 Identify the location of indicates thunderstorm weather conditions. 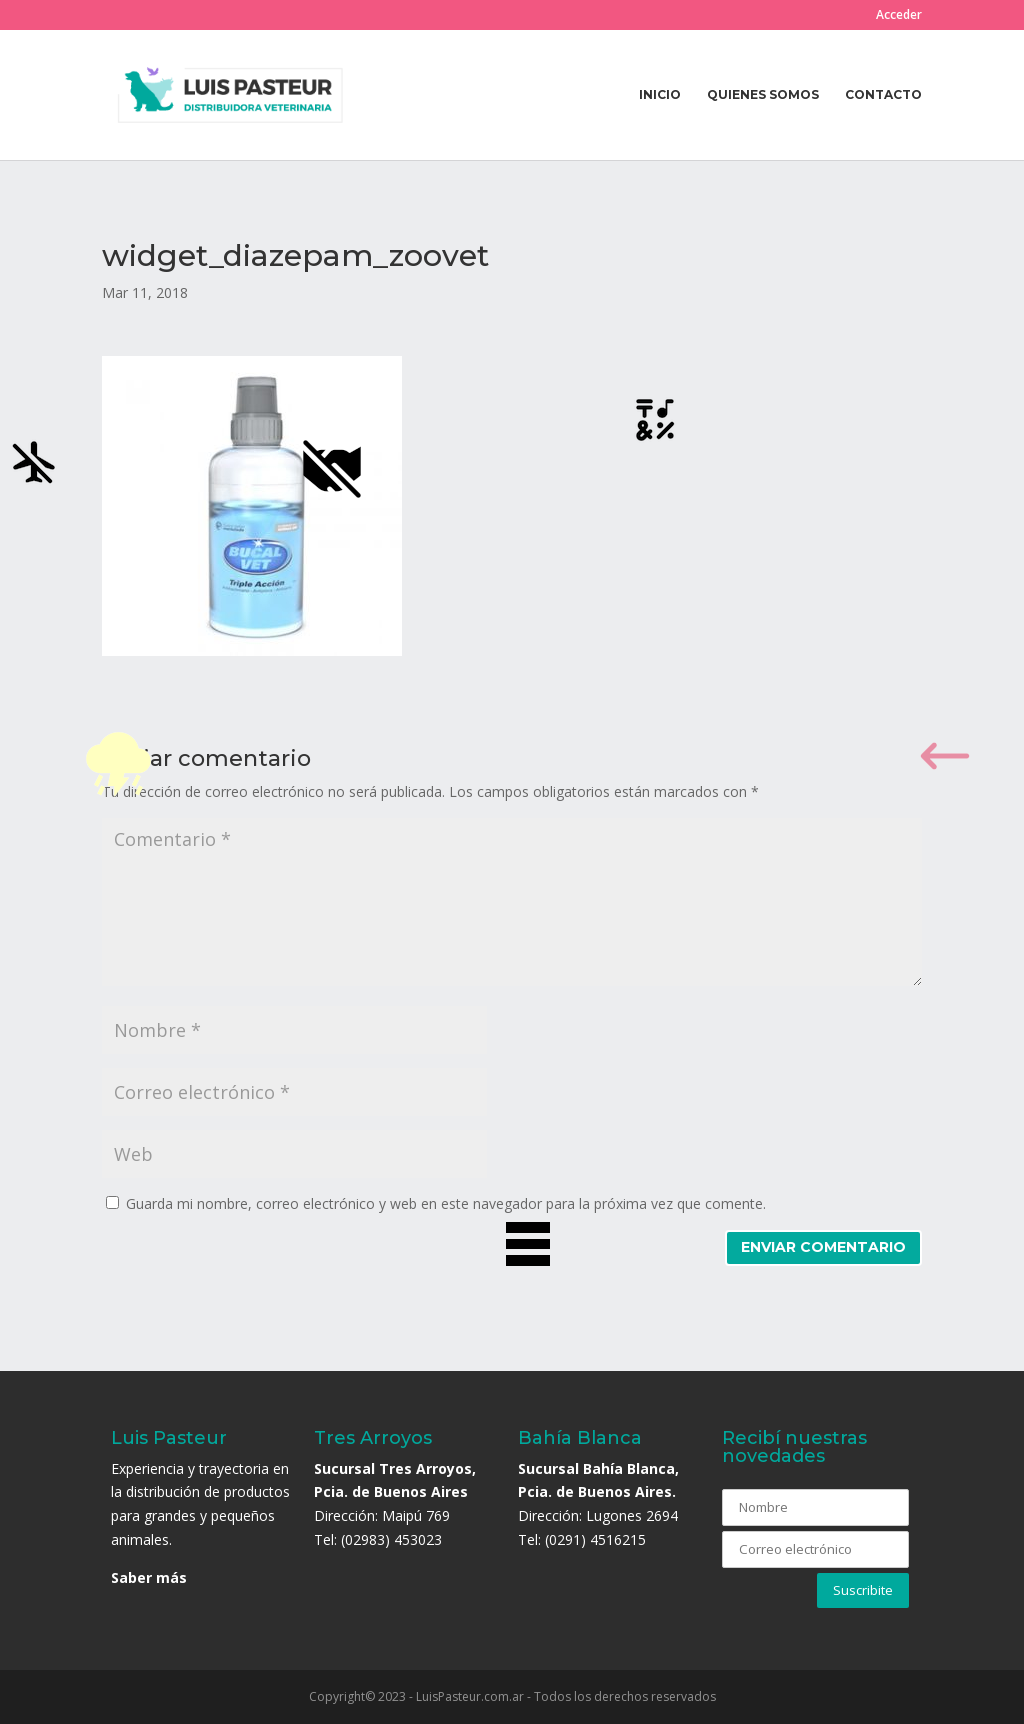
(118, 764).